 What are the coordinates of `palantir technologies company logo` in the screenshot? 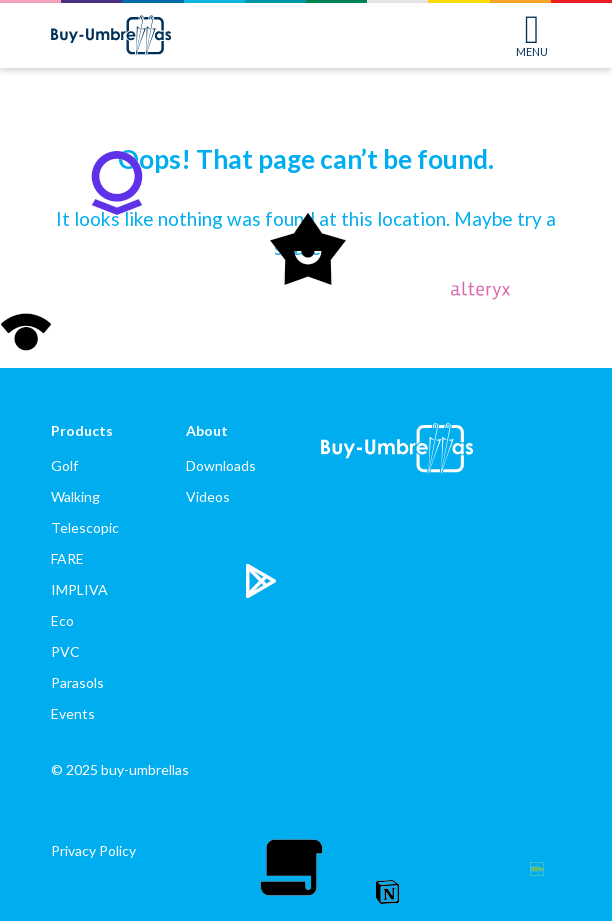 It's located at (117, 183).